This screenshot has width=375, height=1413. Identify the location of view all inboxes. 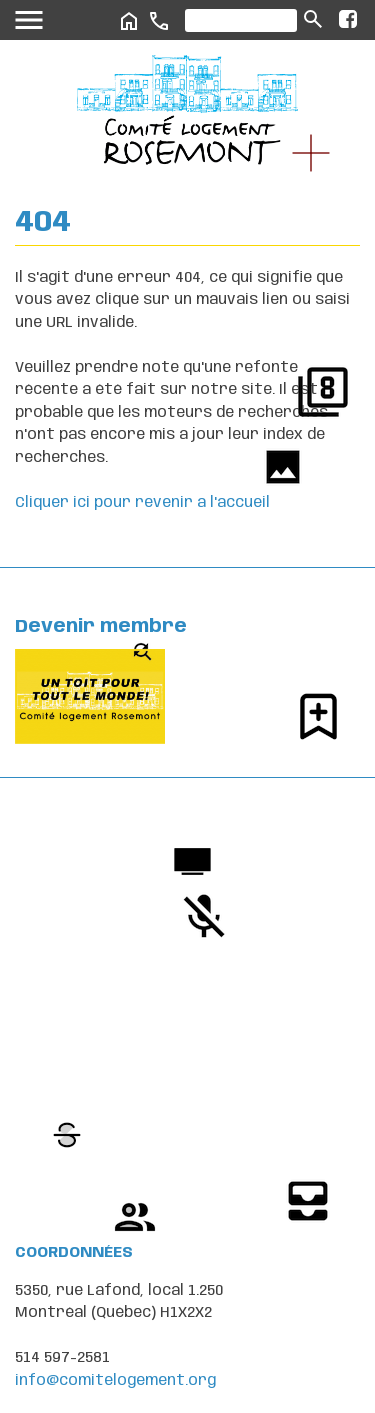
(308, 1201).